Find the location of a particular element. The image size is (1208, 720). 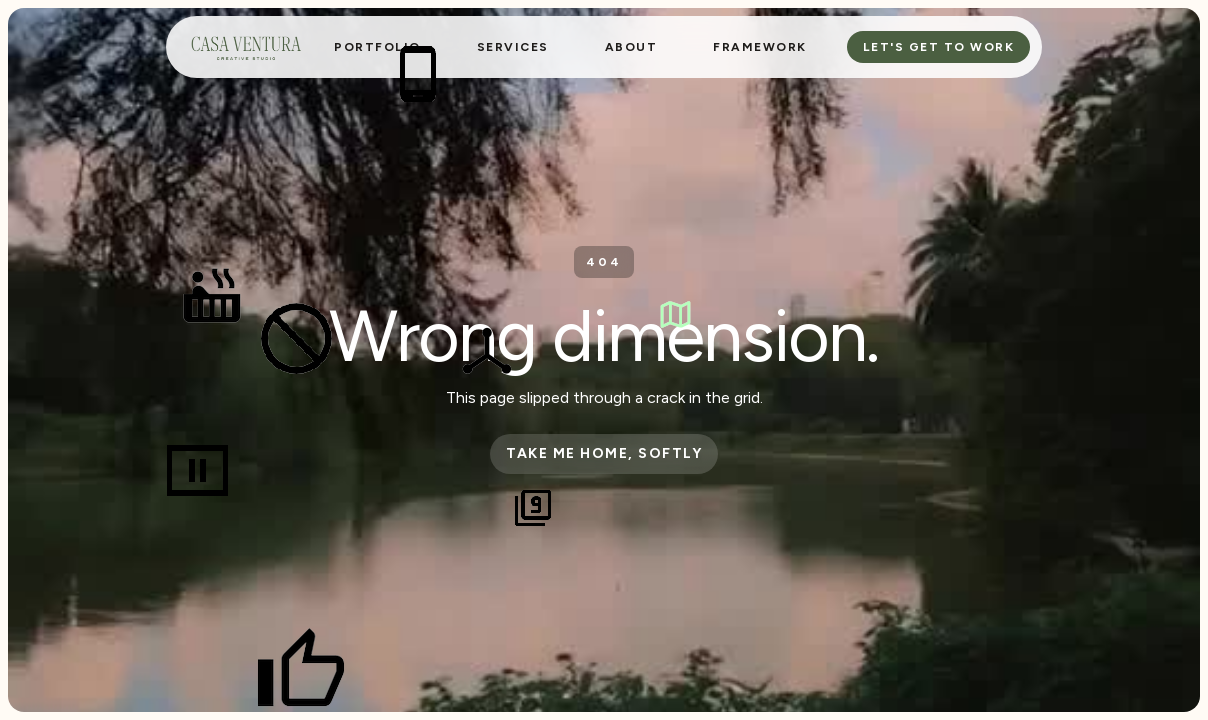

access phone or calling features is located at coordinates (418, 74).